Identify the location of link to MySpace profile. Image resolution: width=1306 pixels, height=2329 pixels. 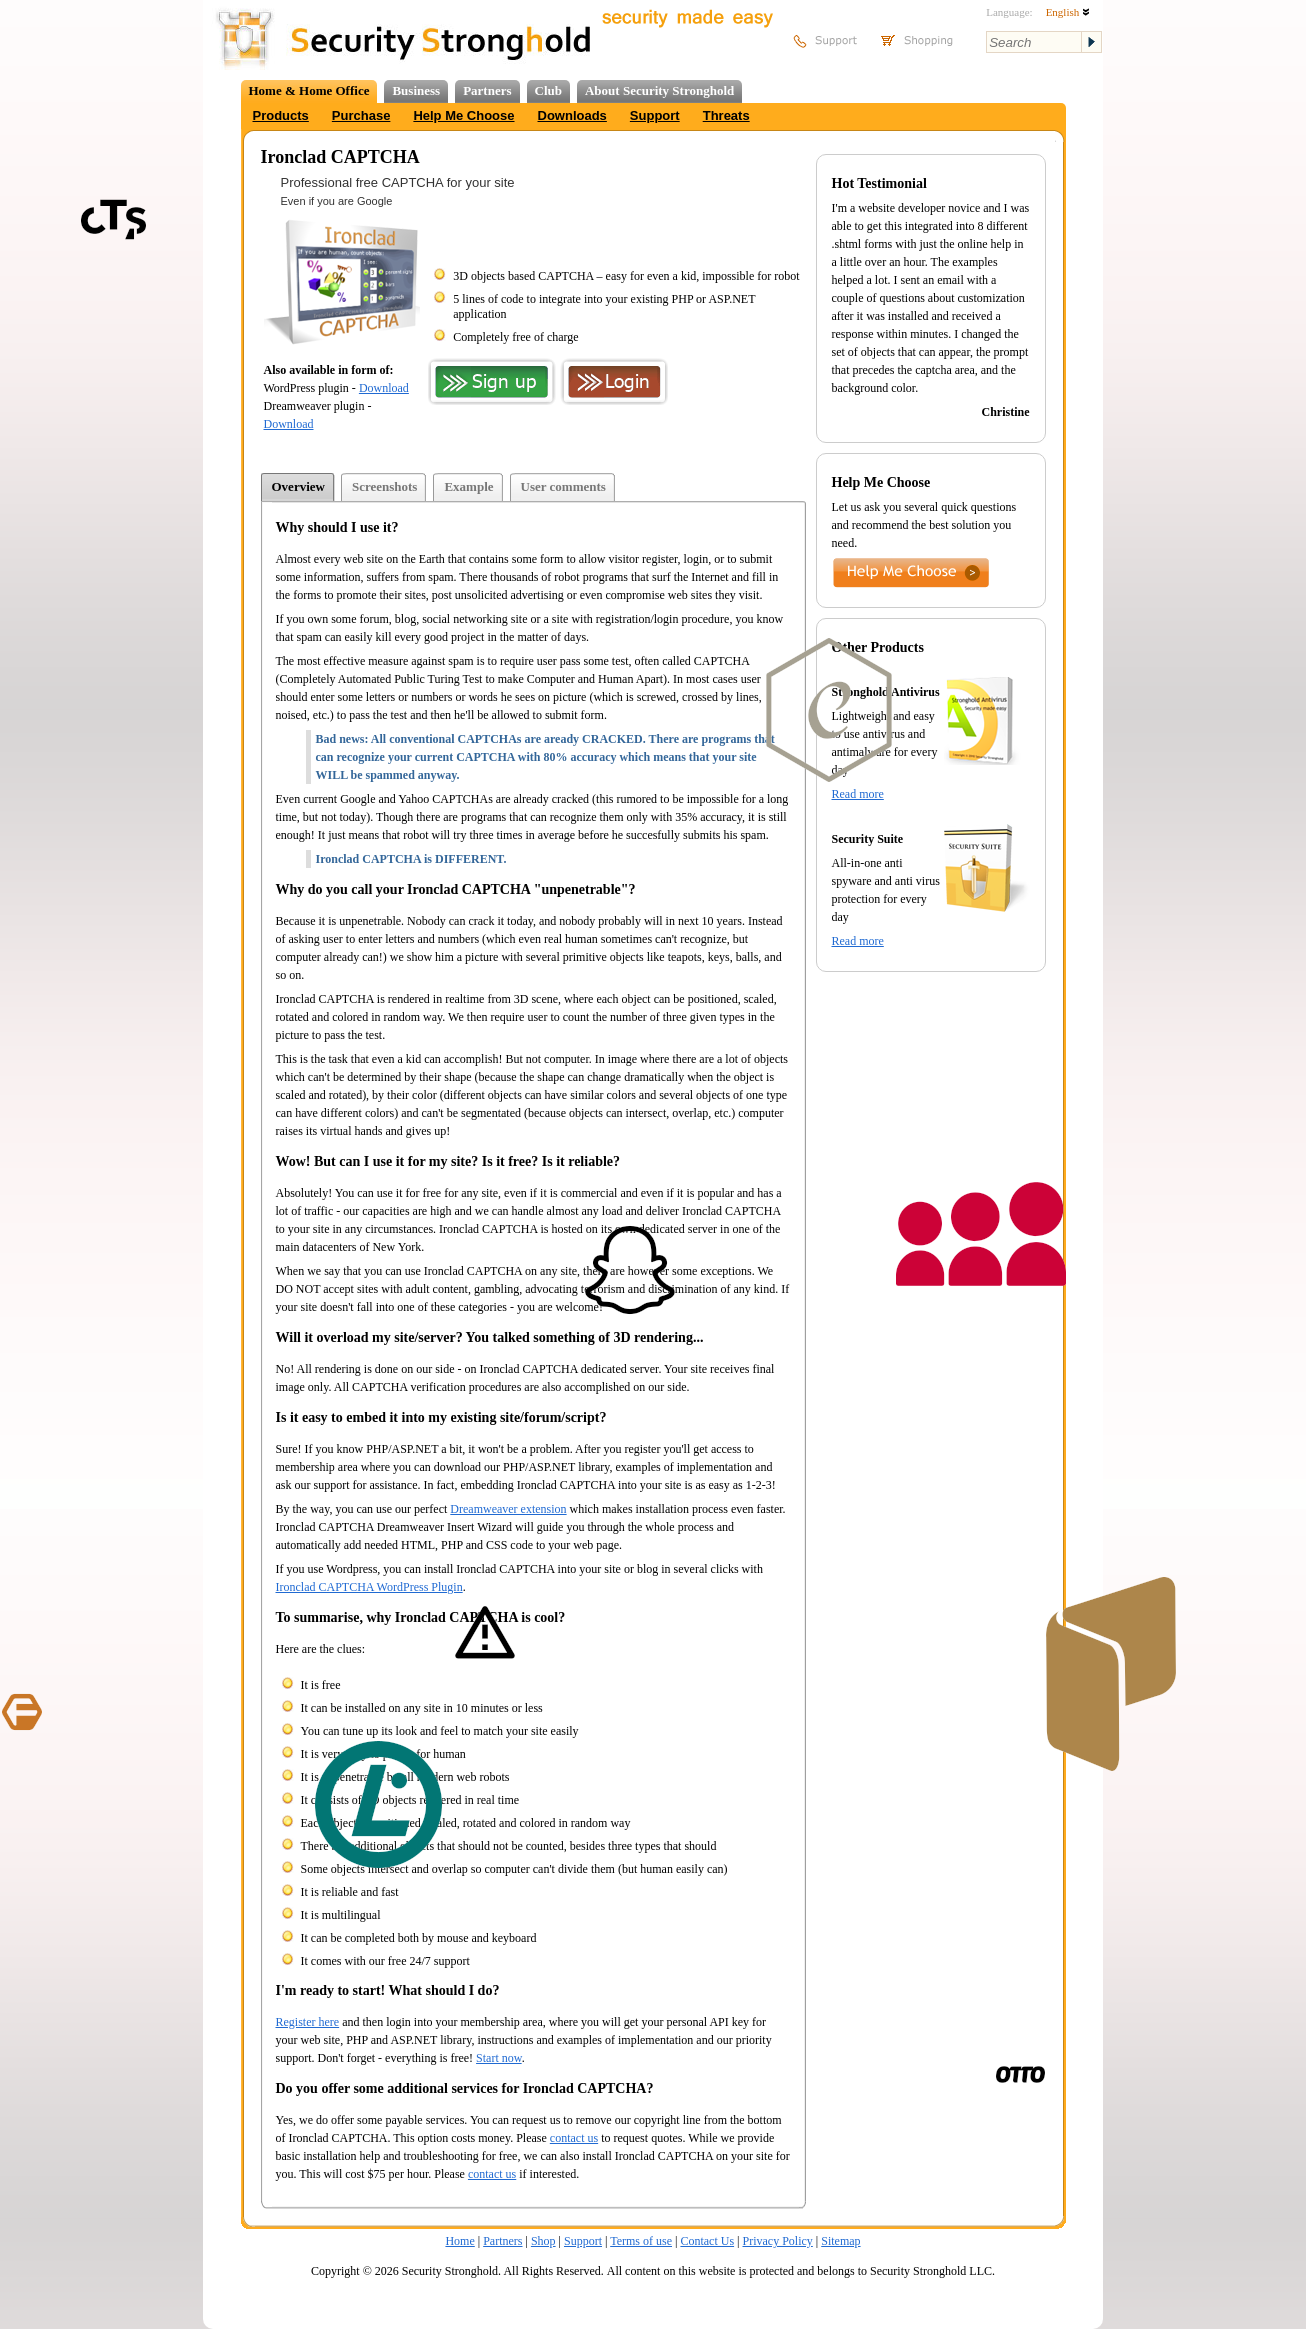
(981, 1234).